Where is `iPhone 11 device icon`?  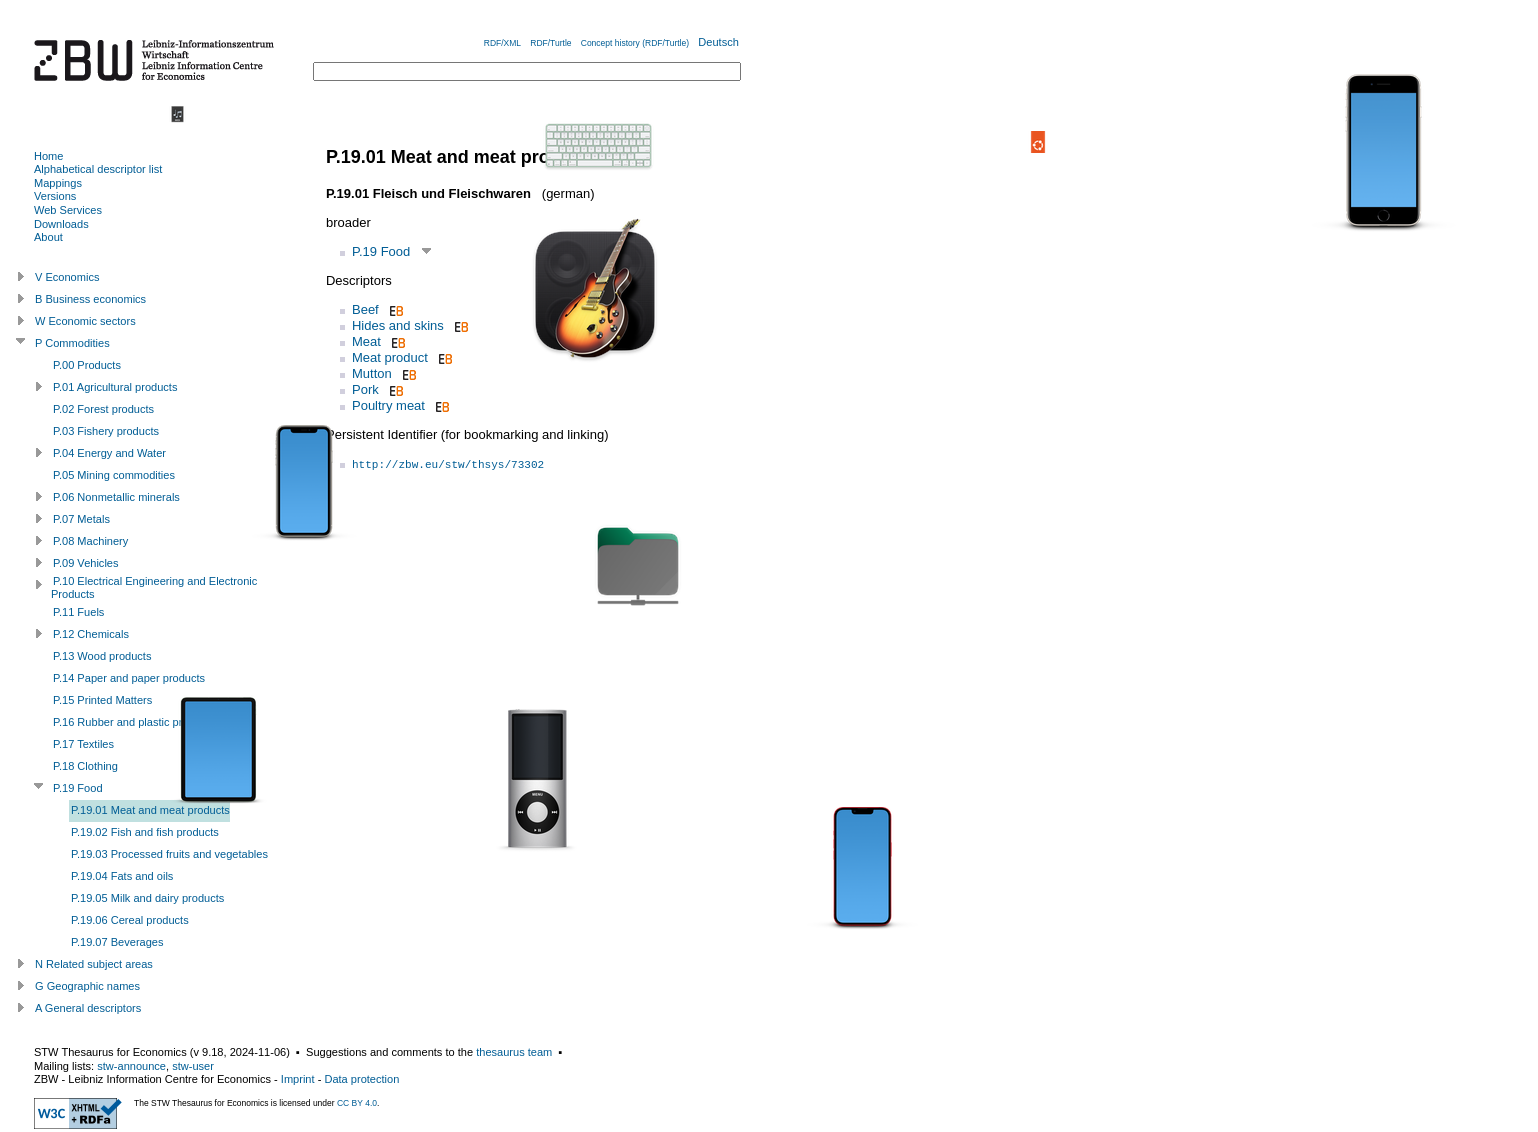 iPhone 11 device icon is located at coordinates (304, 483).